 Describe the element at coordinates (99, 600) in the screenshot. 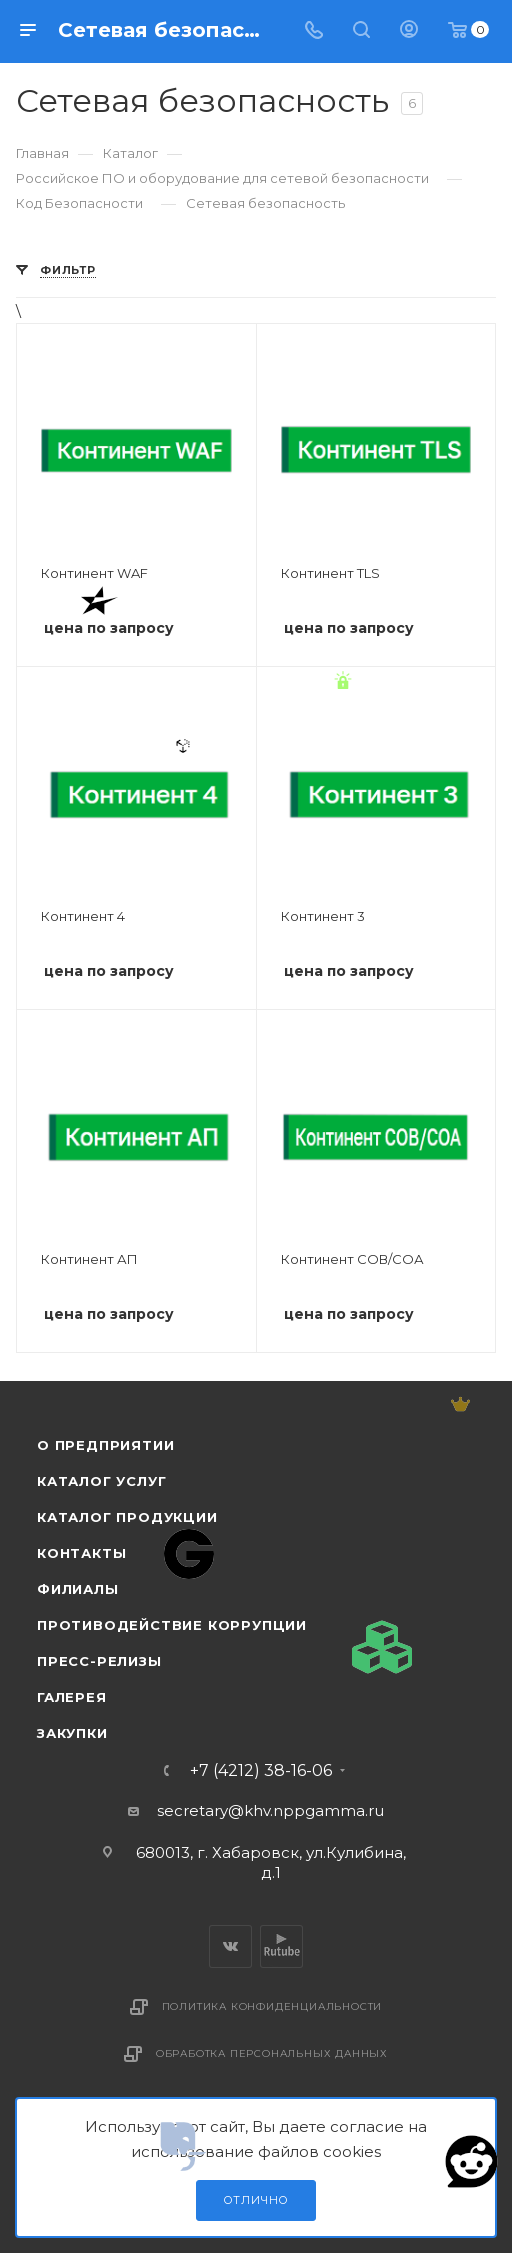

I see `visit the ESEA gaming platform` at that location.